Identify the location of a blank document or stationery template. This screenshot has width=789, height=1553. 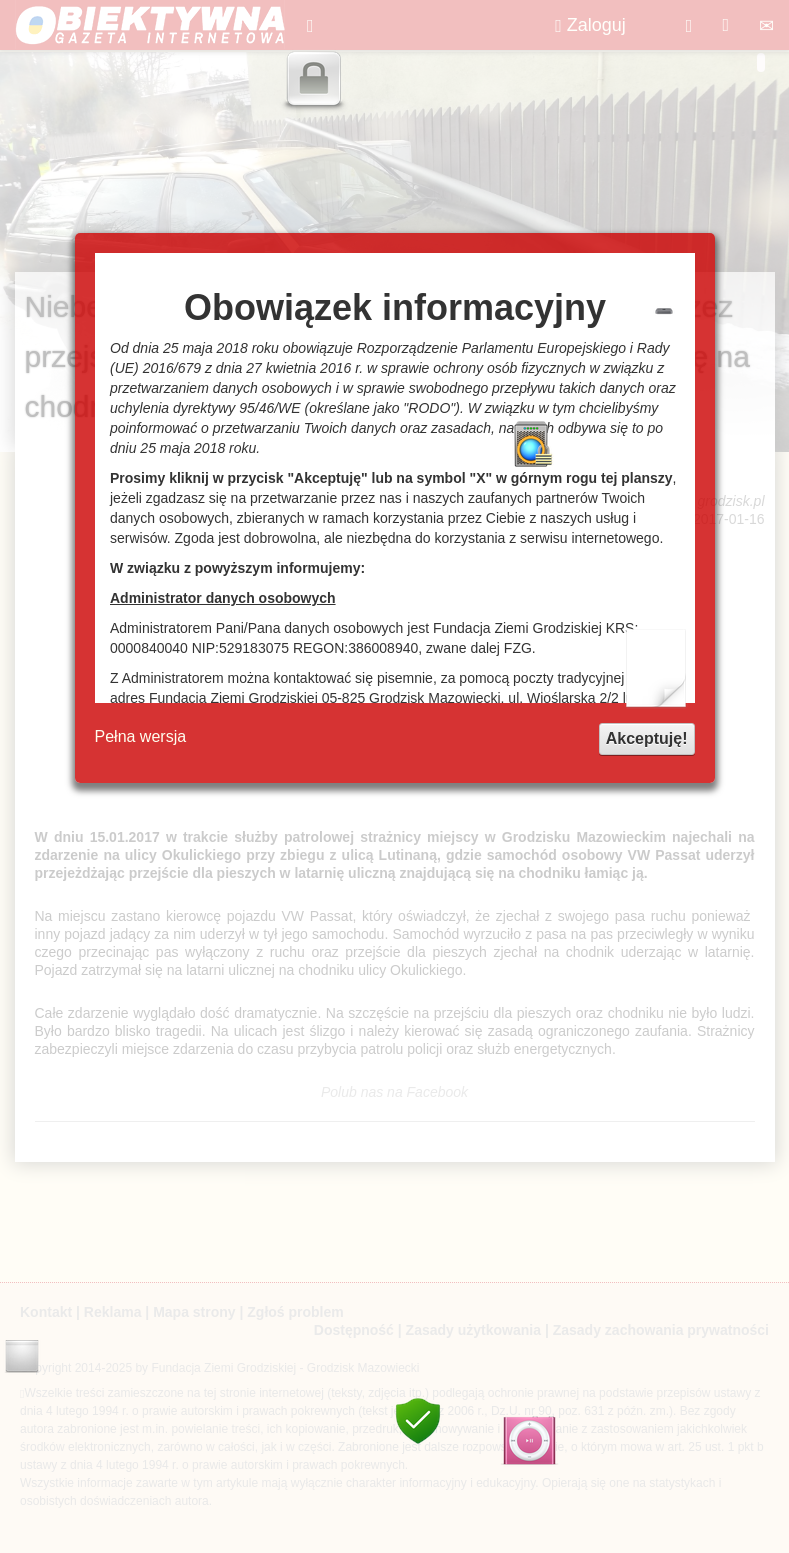
(656, 670).